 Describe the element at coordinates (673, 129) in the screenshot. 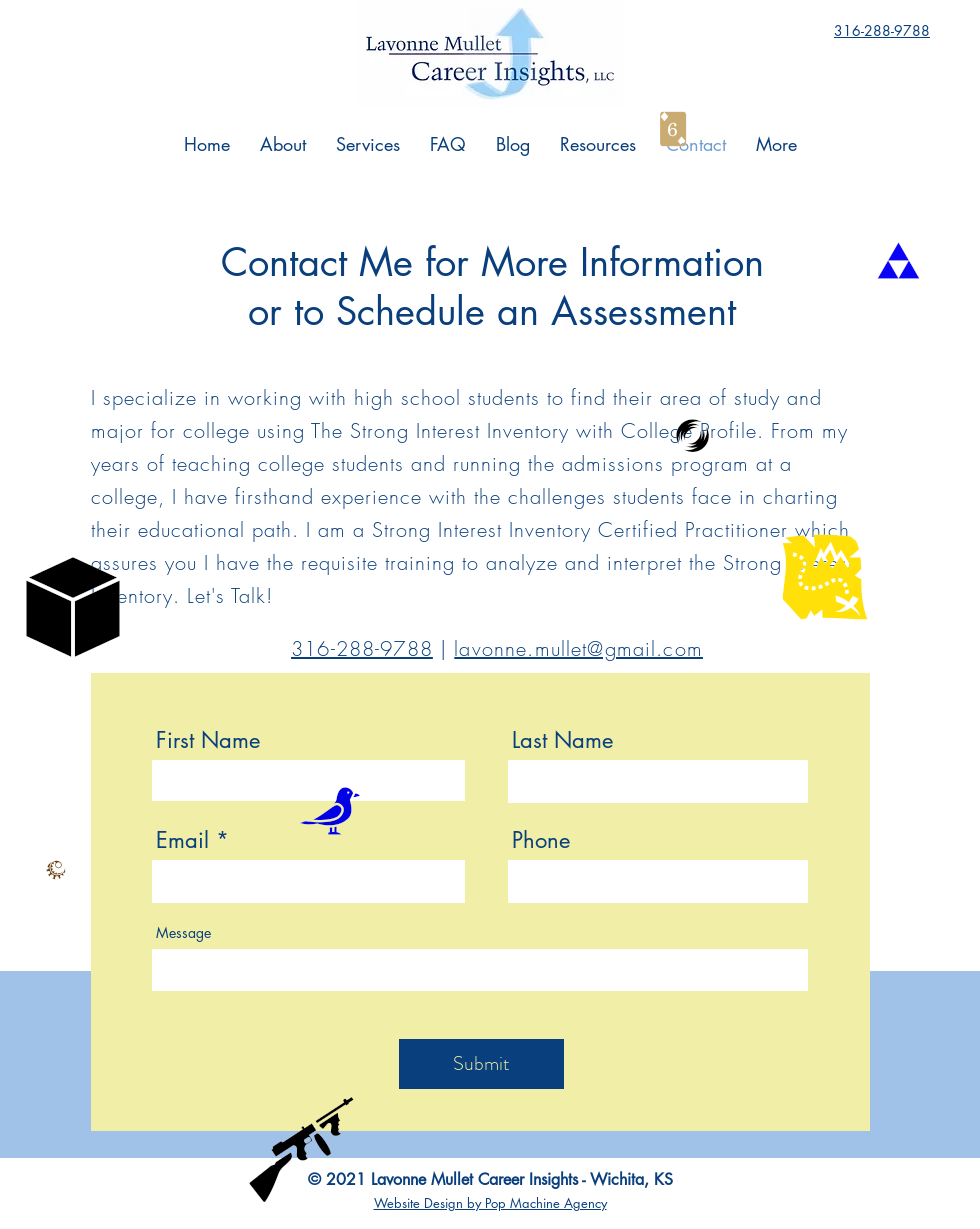

I see `six of diamonds playing card` at that location.